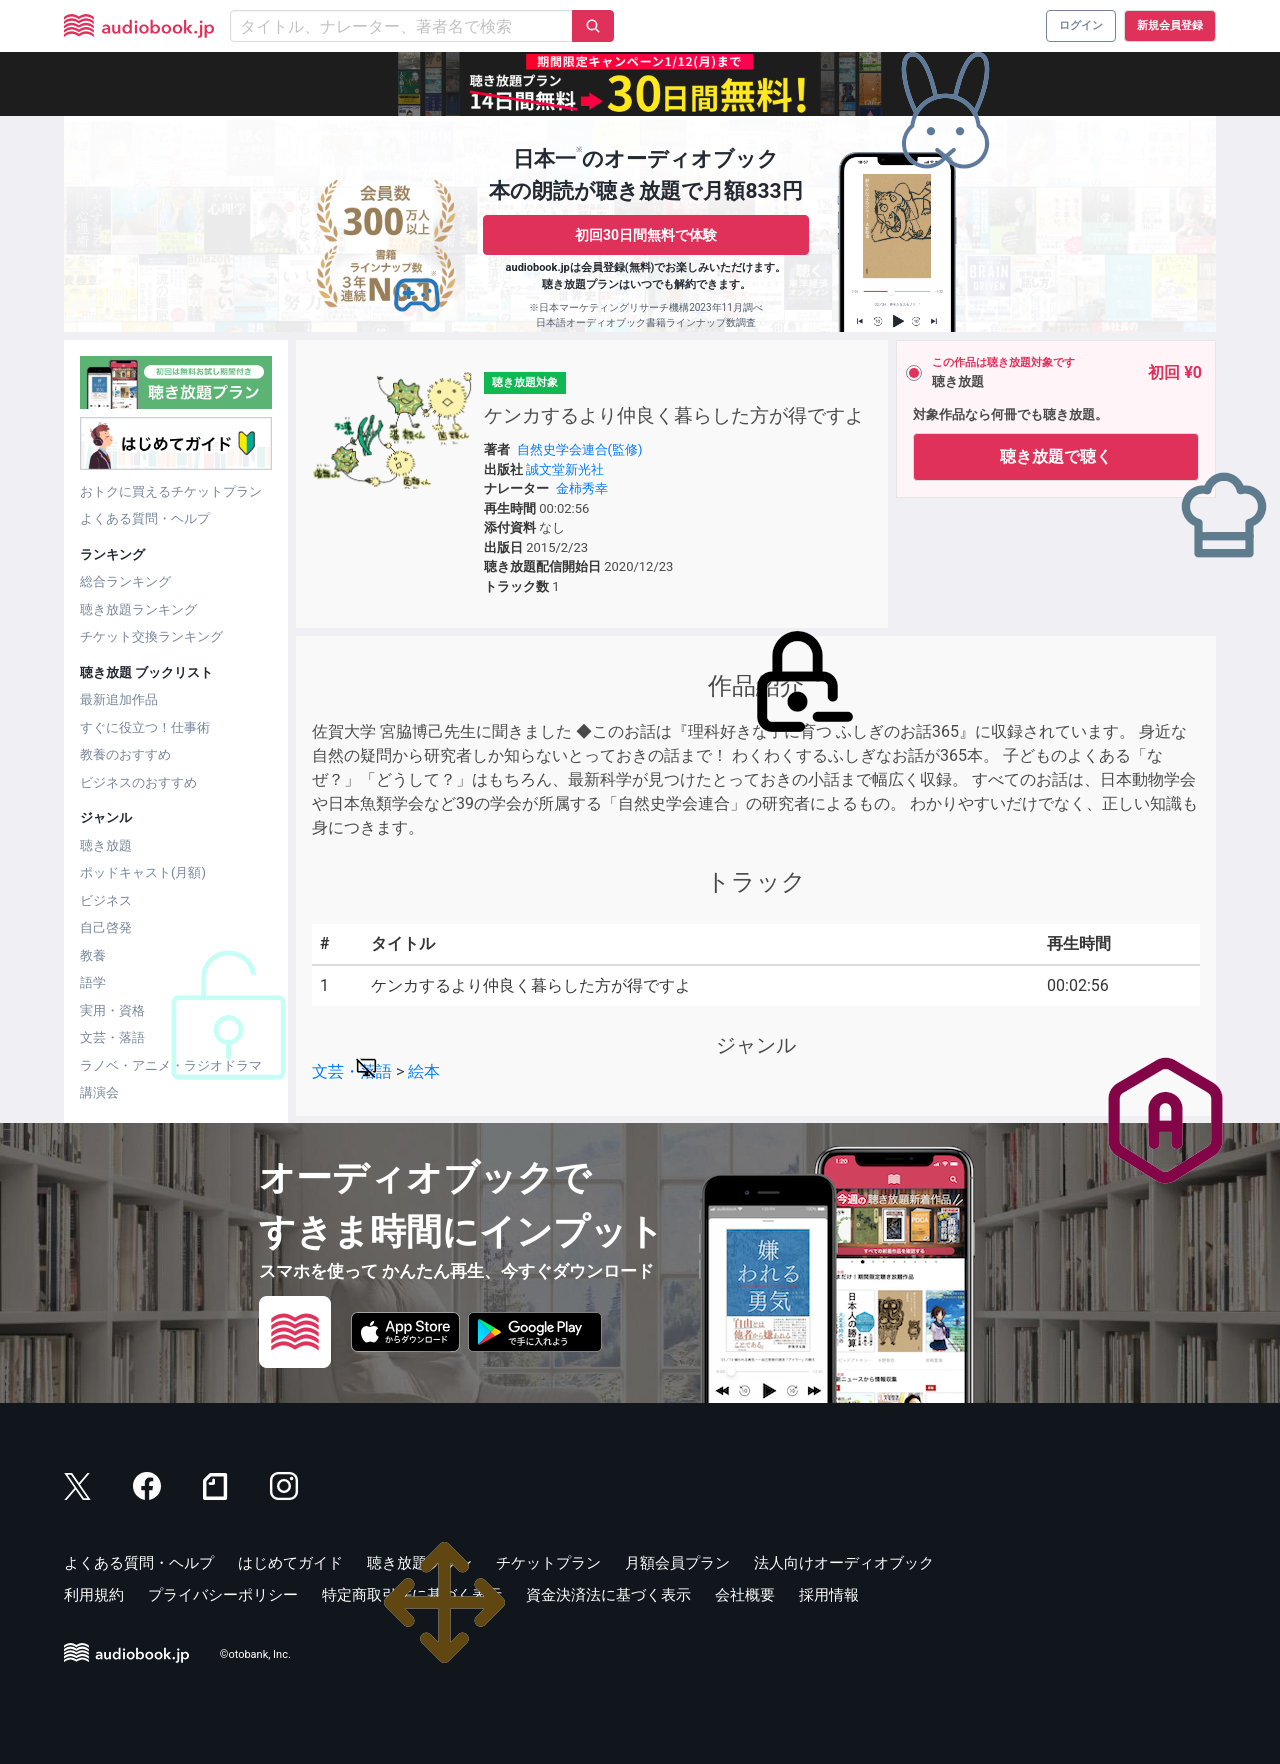  I want to click on unlocked or unsecured state, so click(228, 1022).